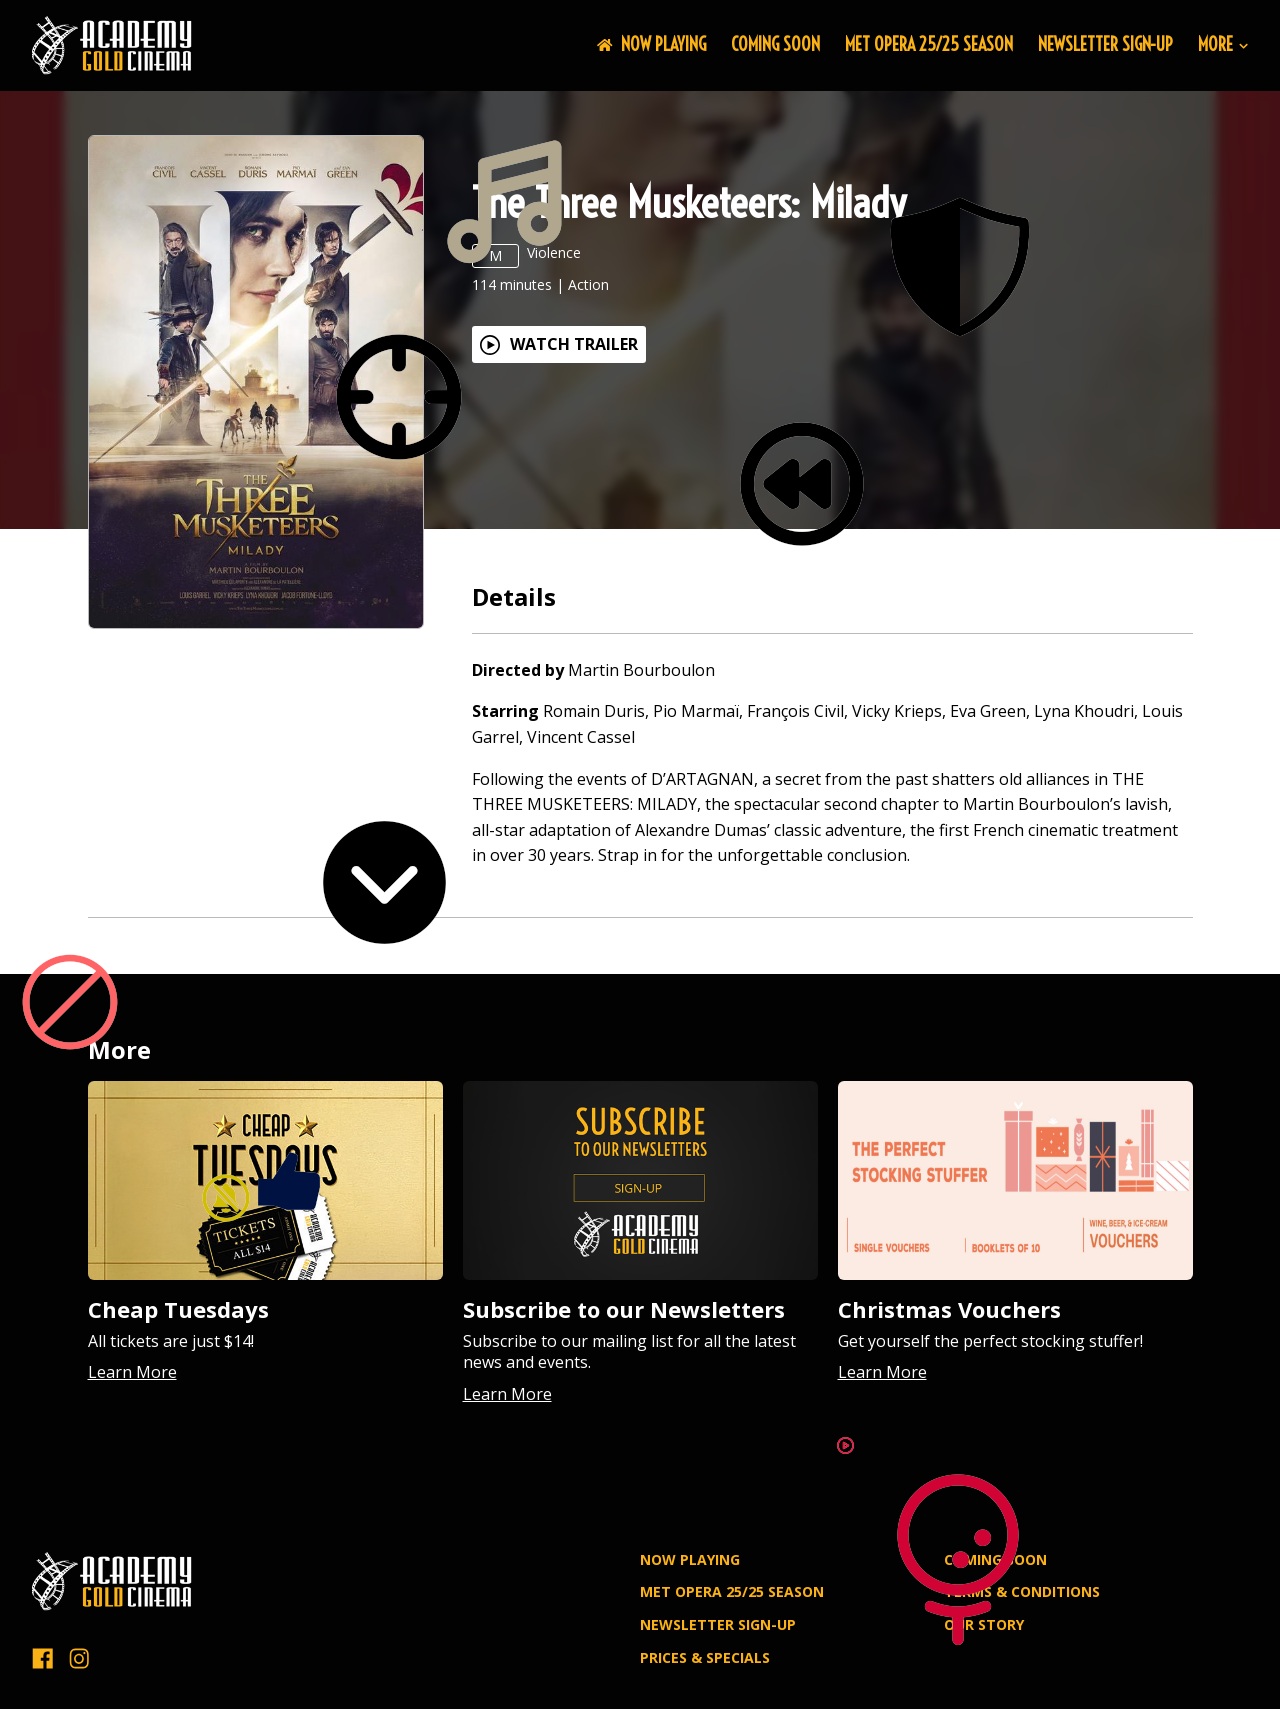 This screenshot has height=1709, width=1280. I want to click on rewind or skip backward in media playback, so click(802, 484).